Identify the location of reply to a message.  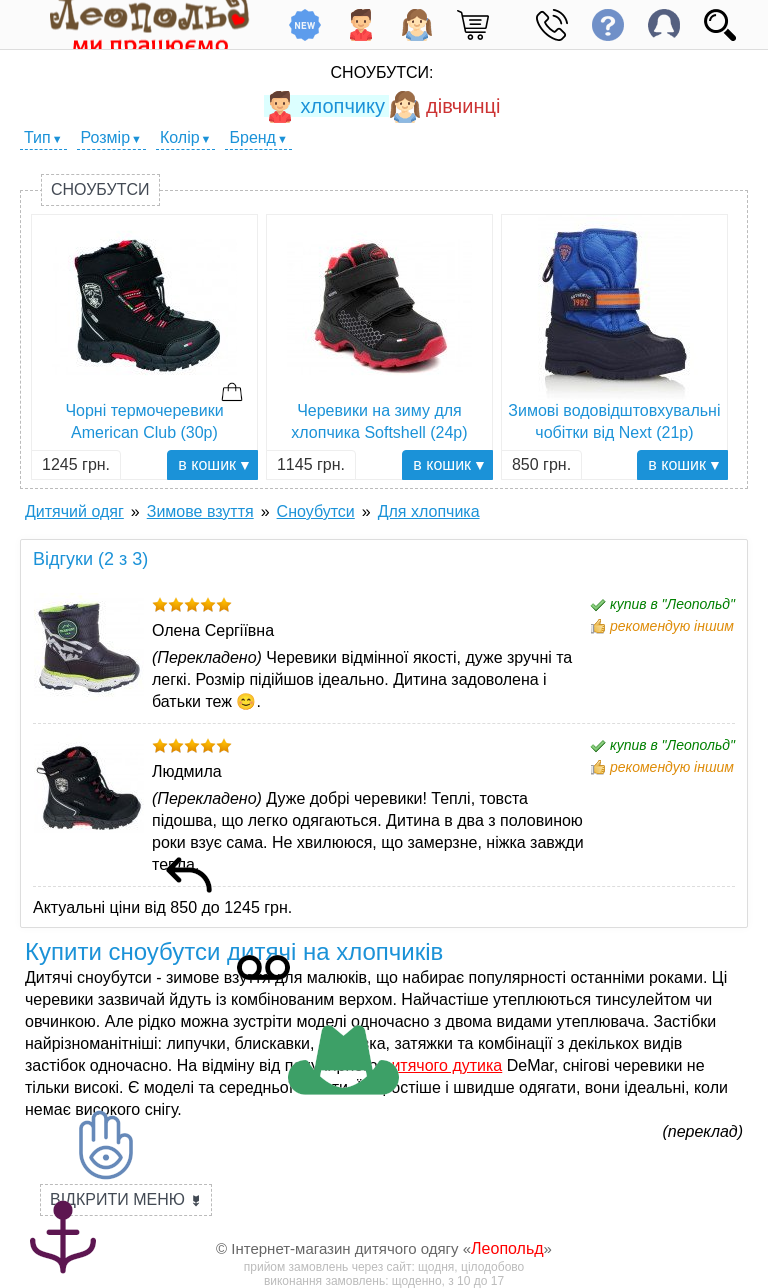
(189, 875).